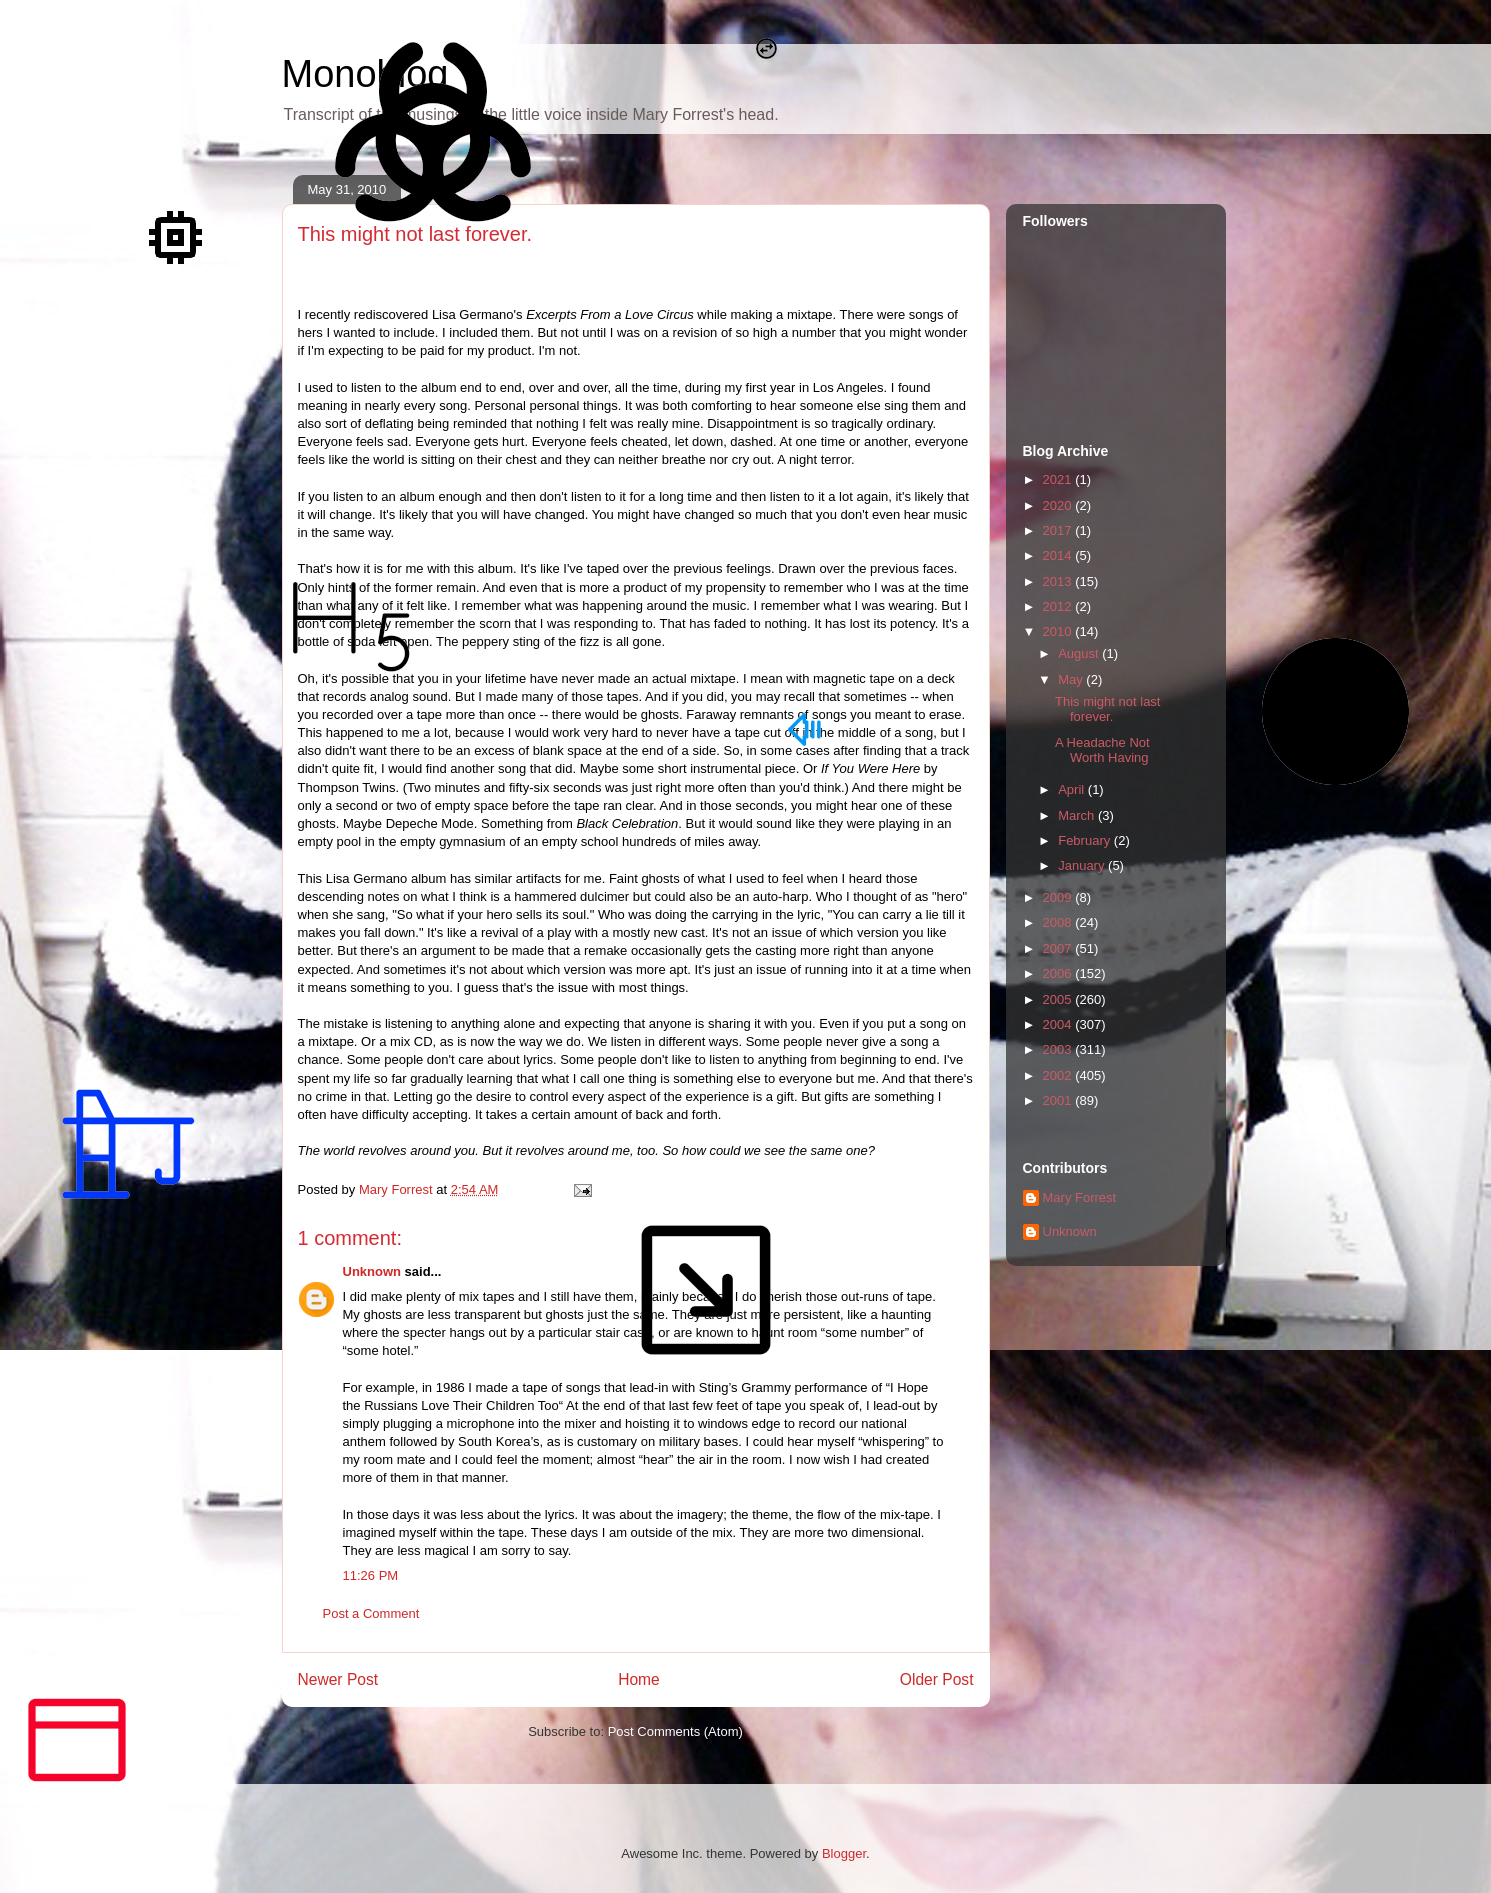  I want to click on go back multiple steps, so click(805, 729).